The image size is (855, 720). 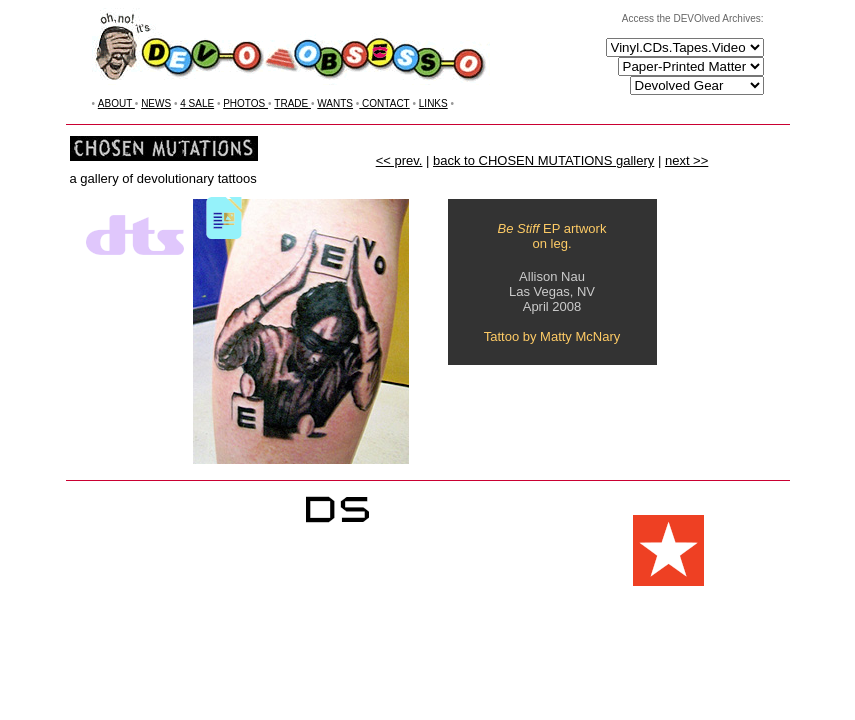 I want to click on DataStax company logo, so click(x=337, y=509).